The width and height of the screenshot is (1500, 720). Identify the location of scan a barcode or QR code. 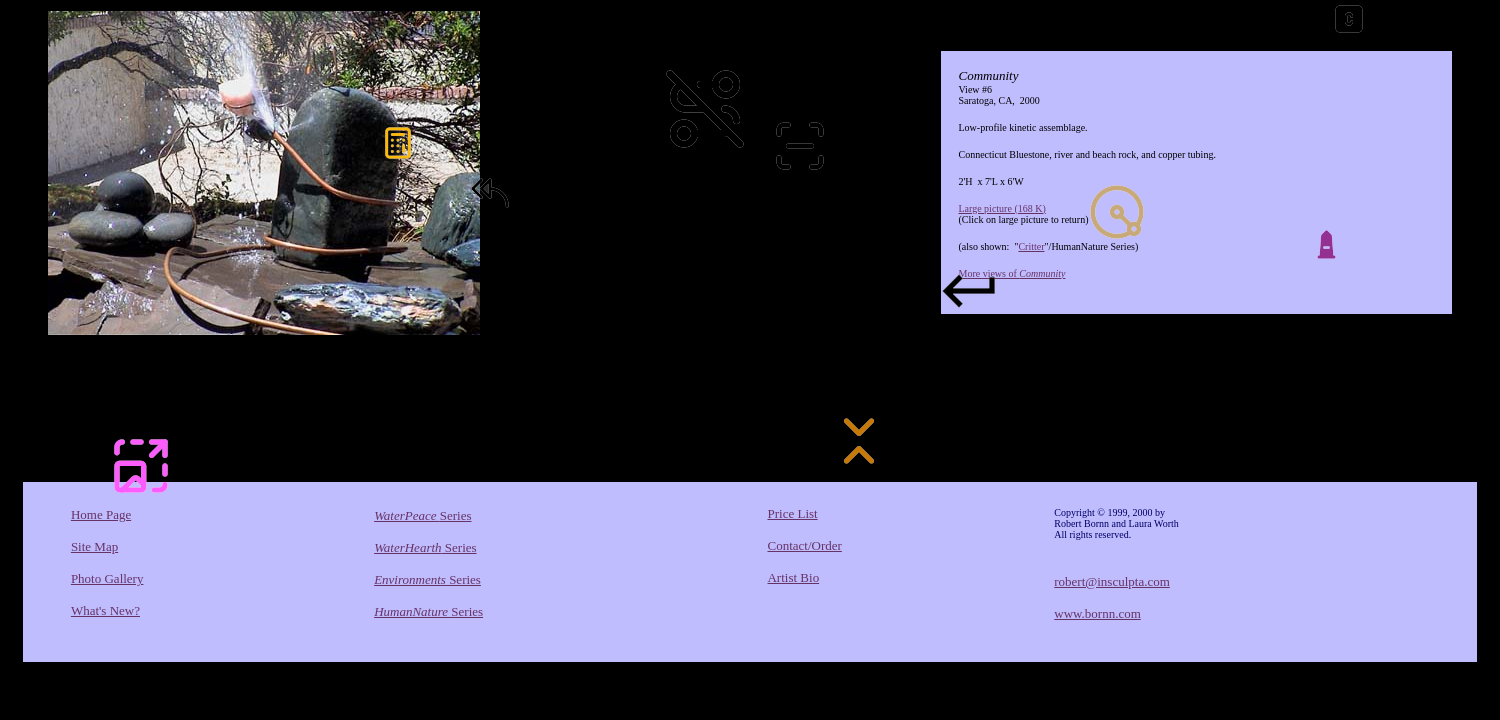
(800, 146).